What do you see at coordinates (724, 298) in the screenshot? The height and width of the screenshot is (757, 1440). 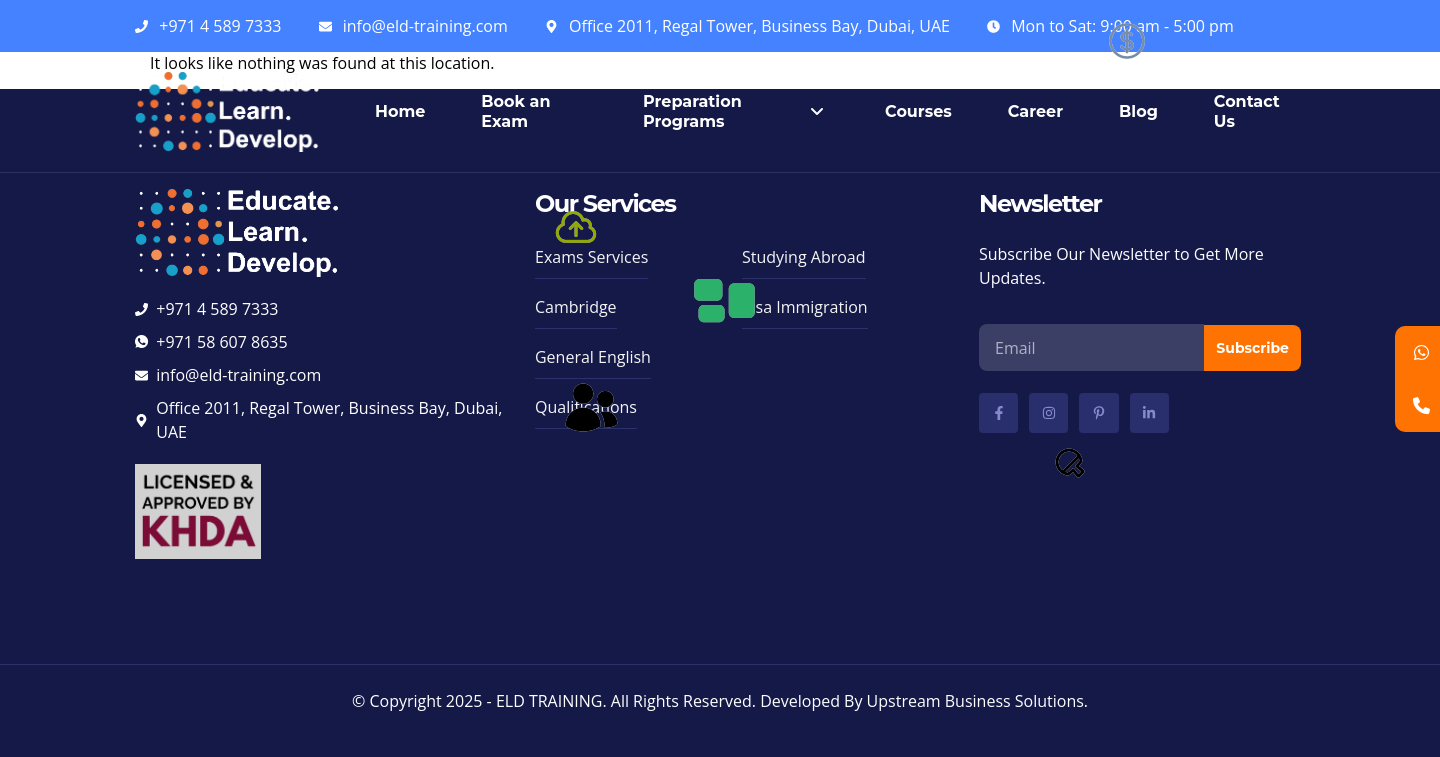 I see `view grouped elements or components` at bounding box center [724, 298].